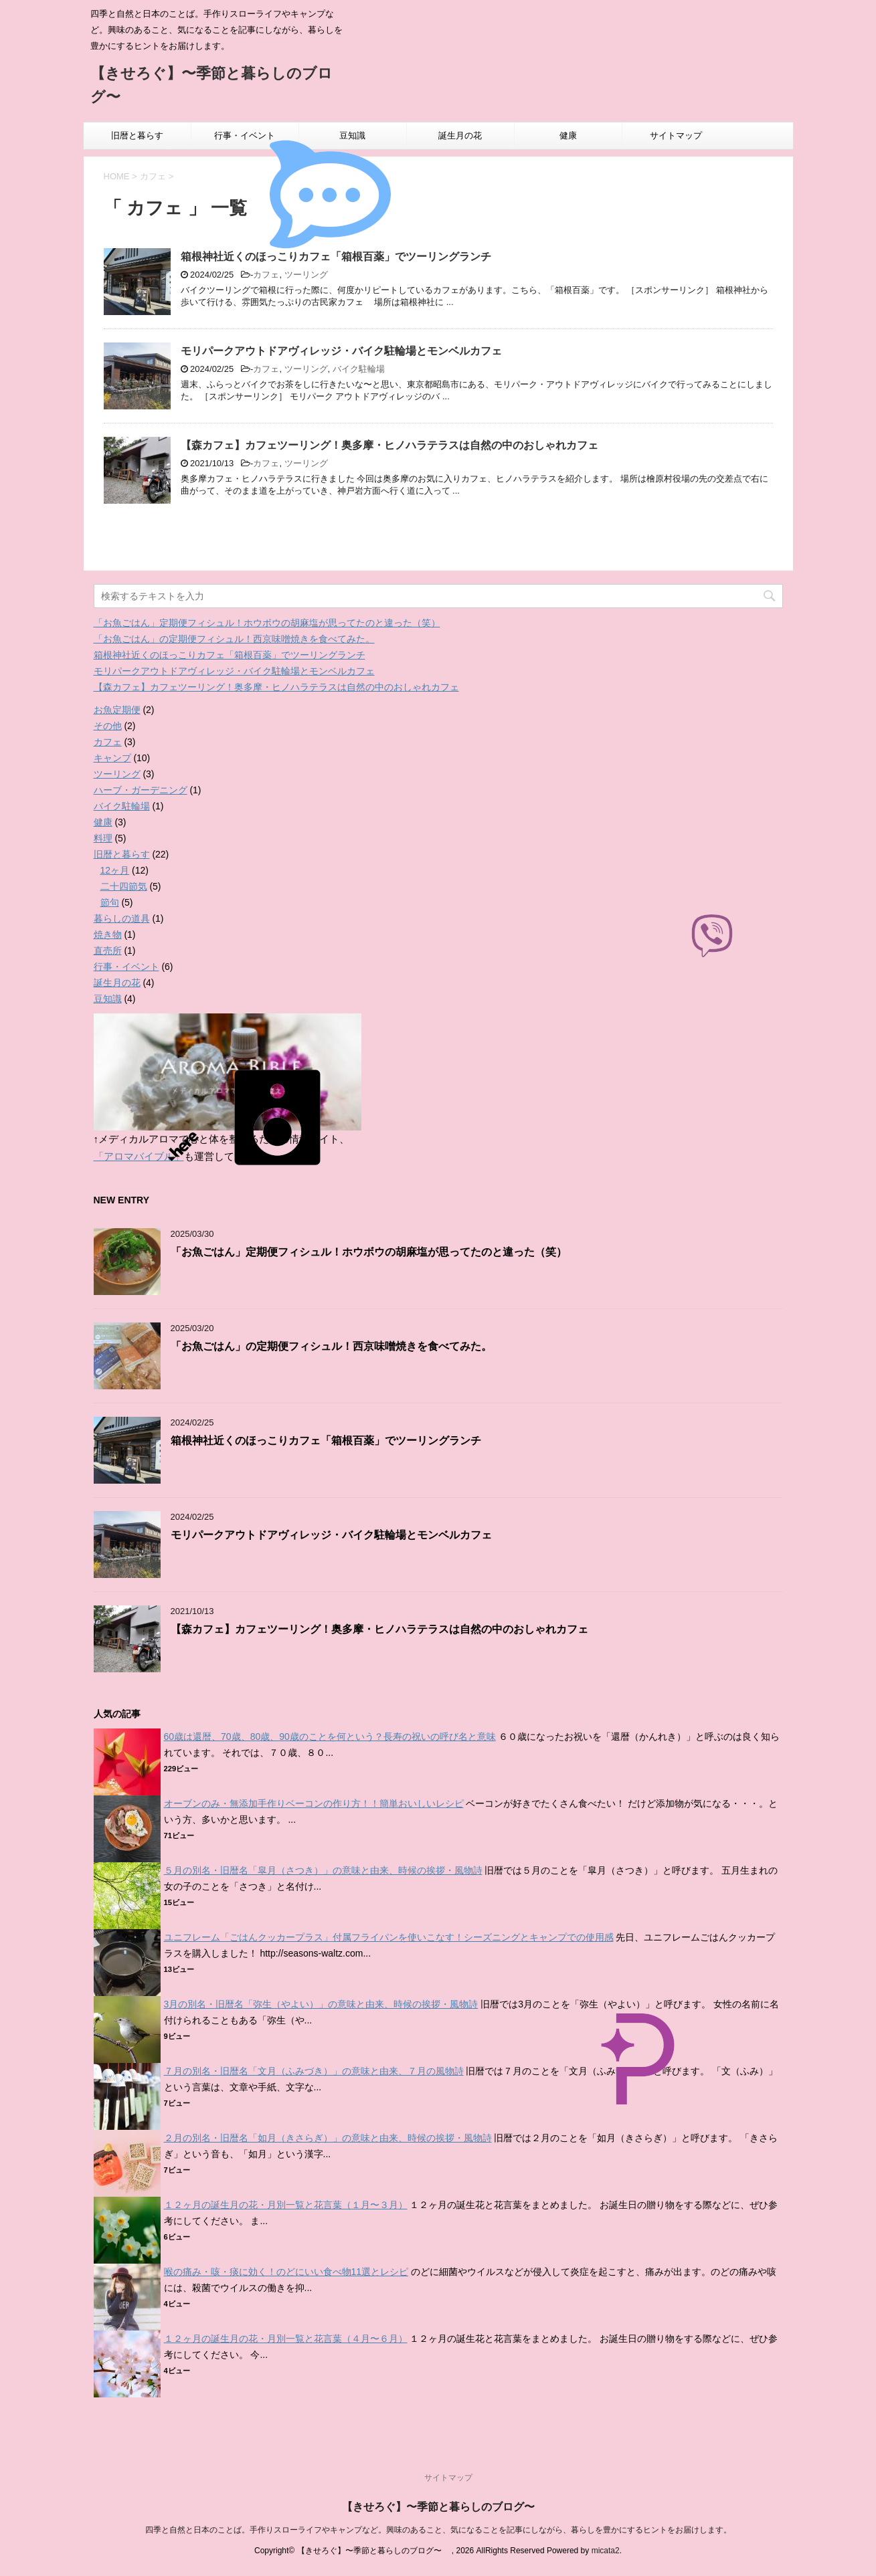 Image resolution: width=876 pixels, height=2576 pixels. What do you see at coordinates (638, 2059) in the screenshot?
I see `paddle payment platform logo` at bounding box center [638, 2059].